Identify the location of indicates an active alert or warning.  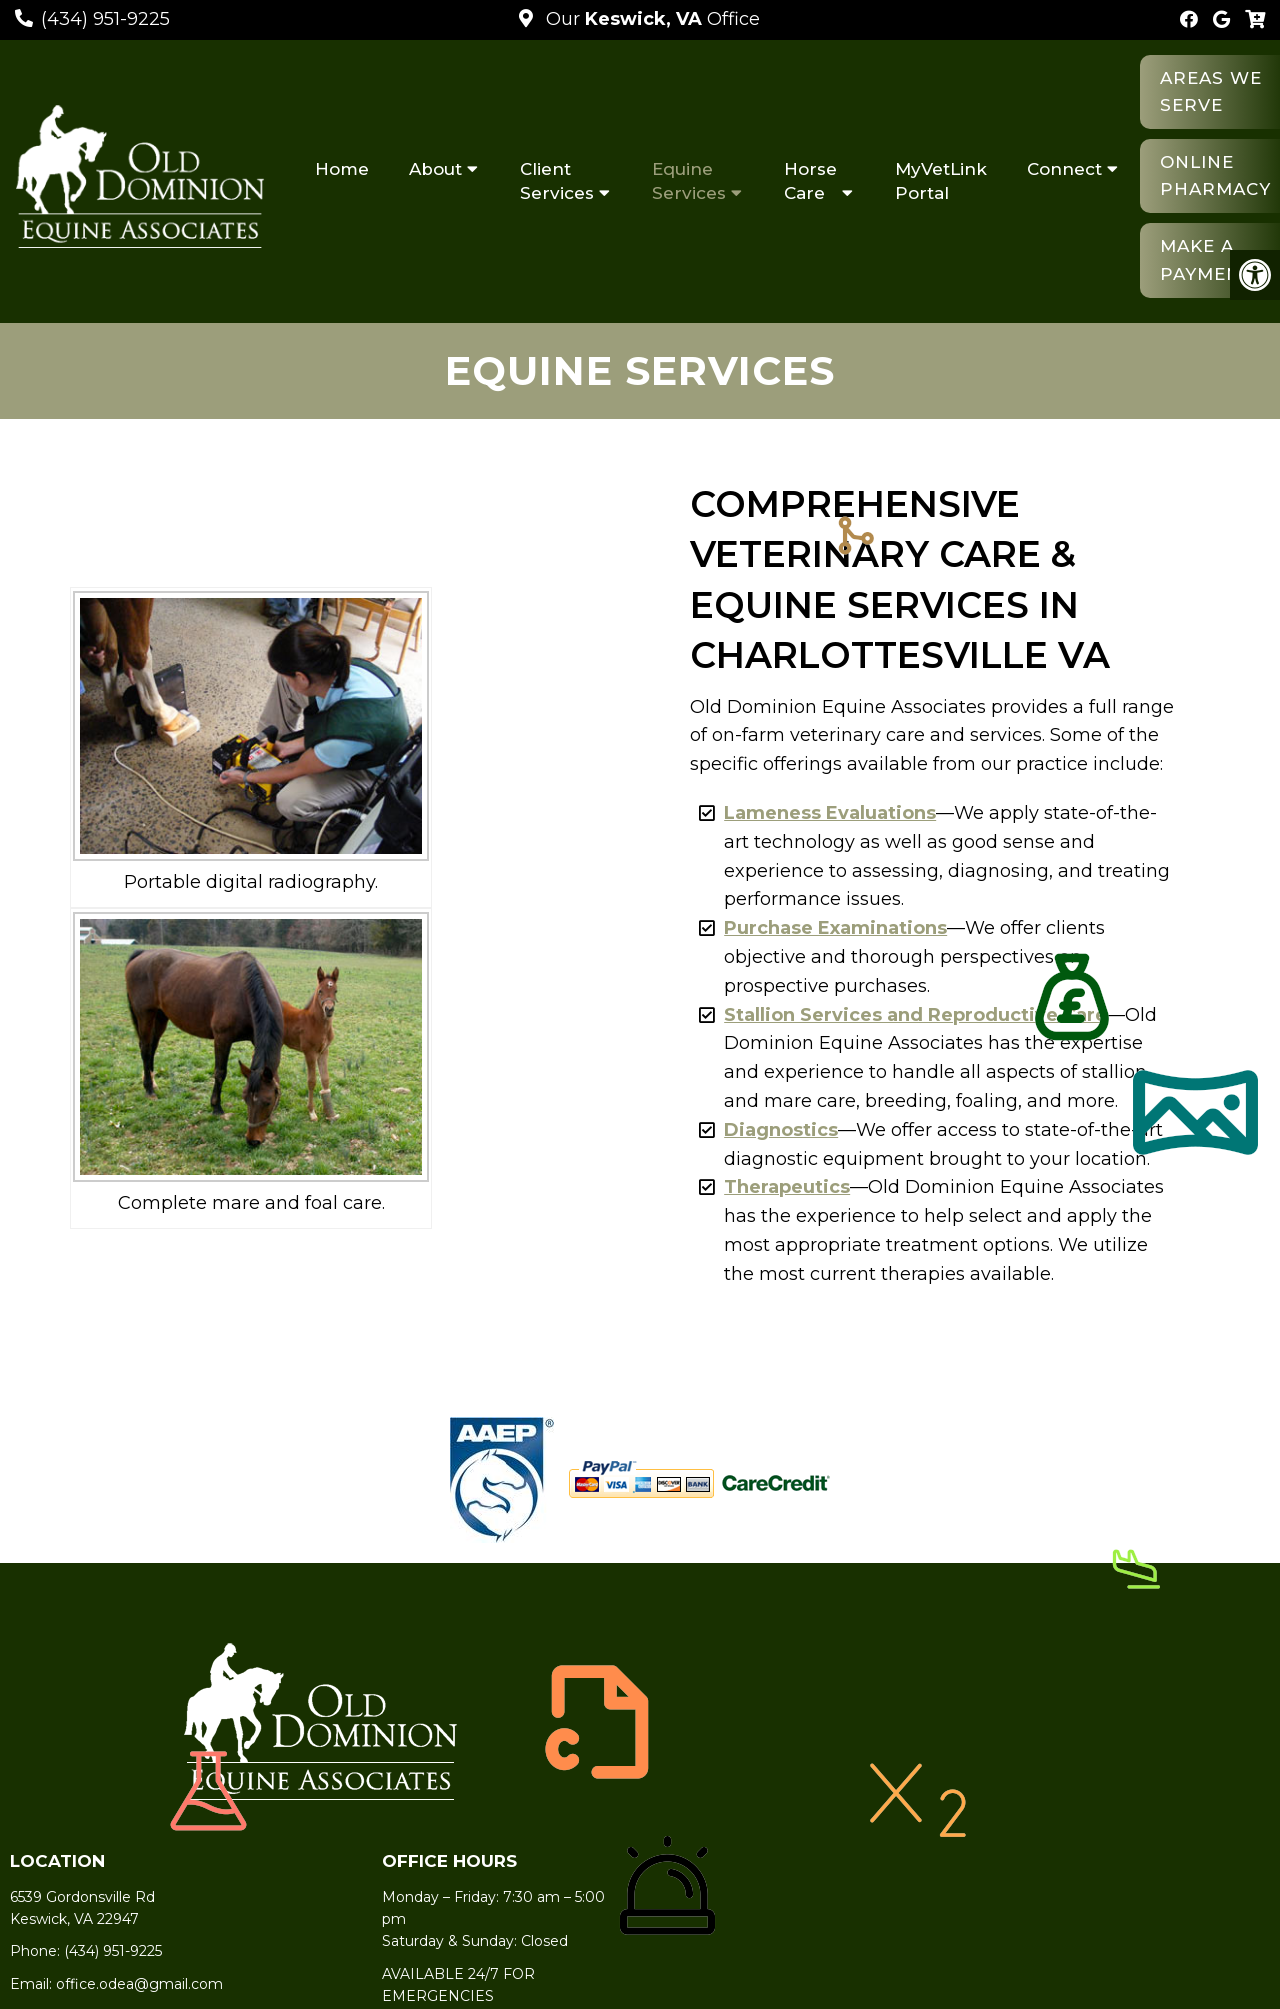
(667, 1894).